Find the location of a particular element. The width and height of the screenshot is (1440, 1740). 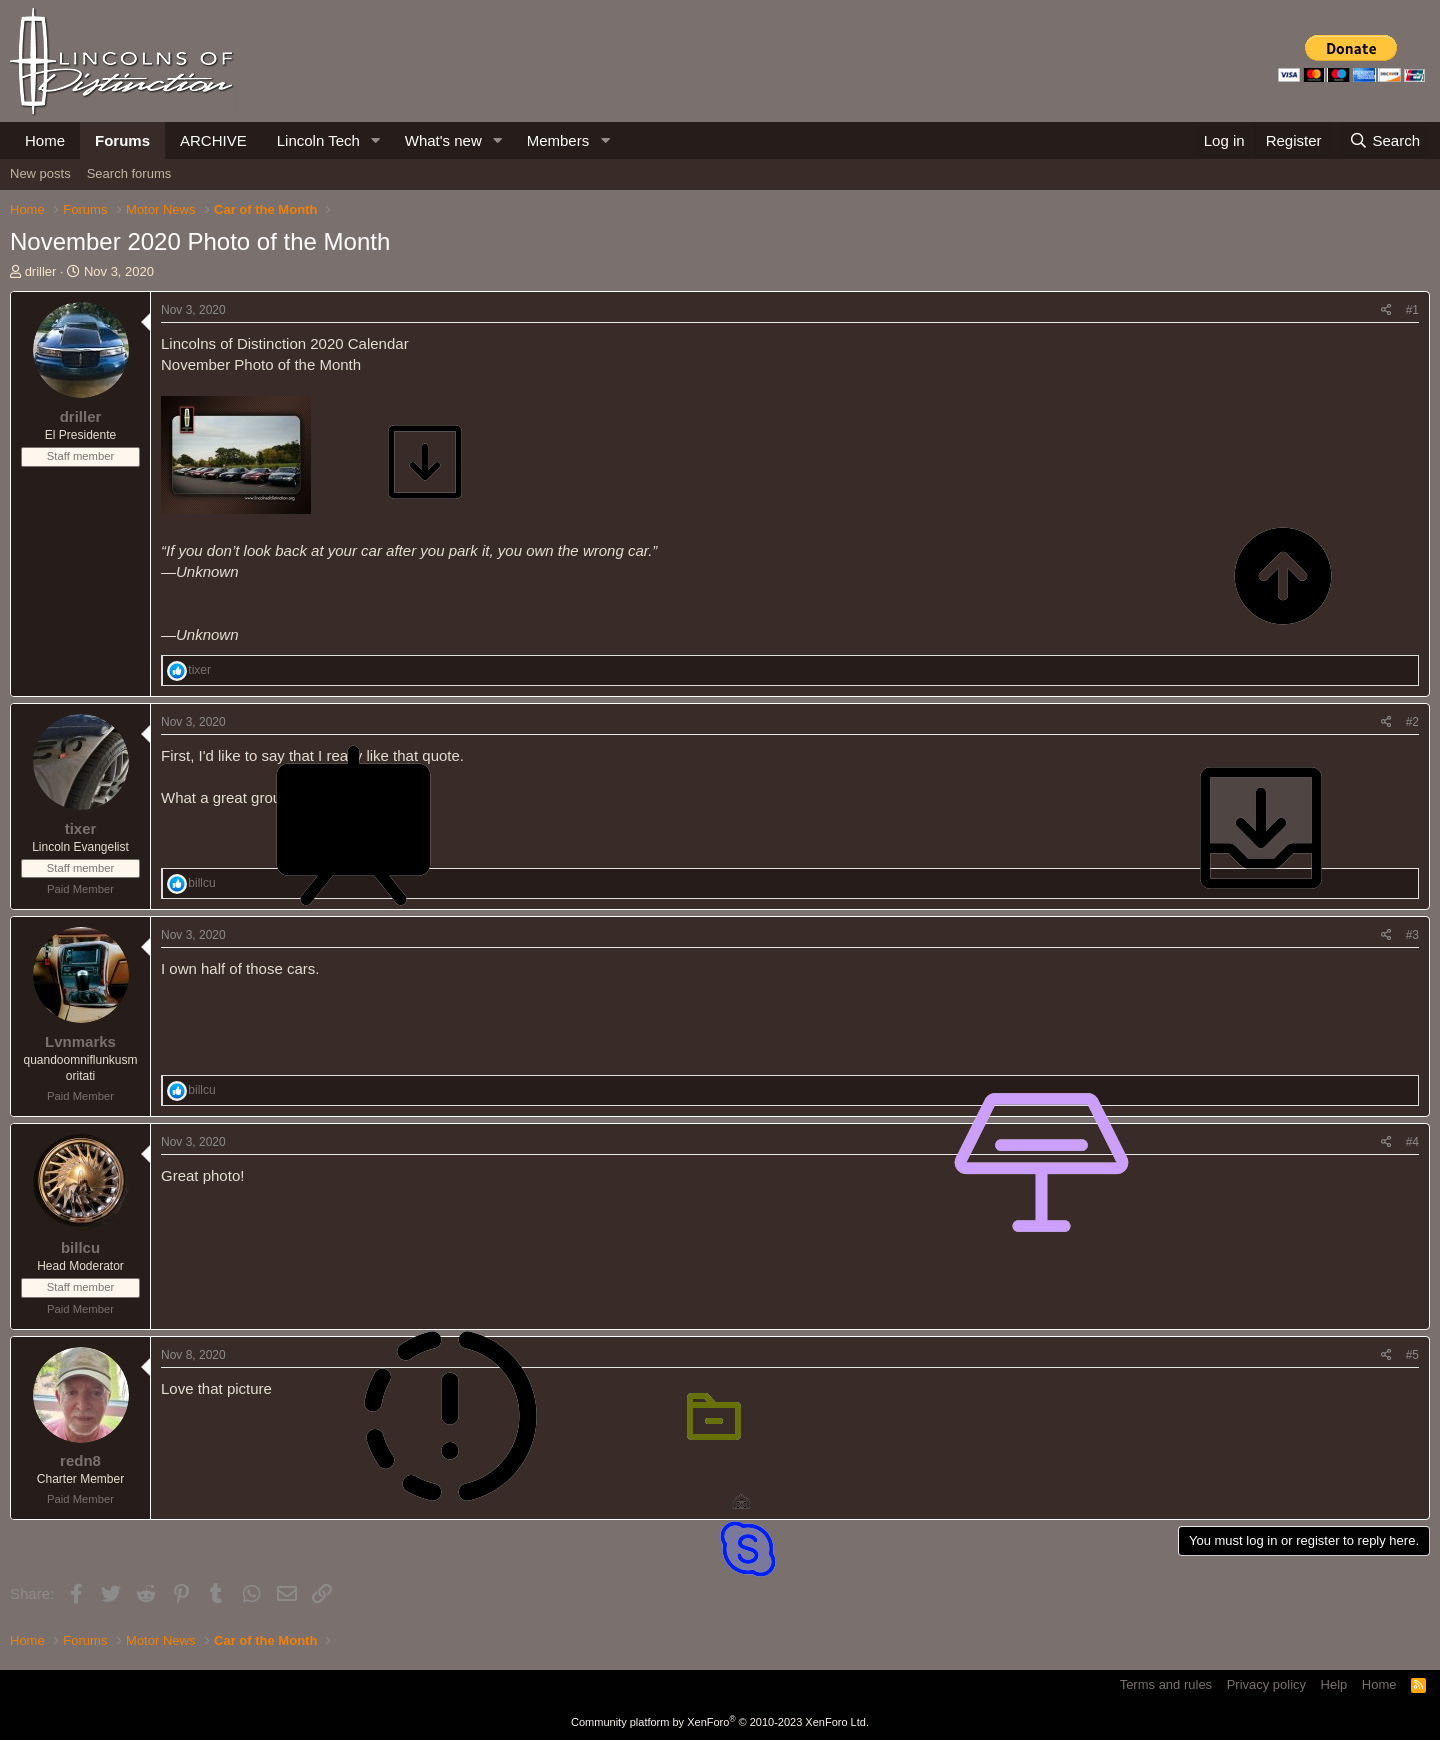

download file or content is located at coordinates (425, 462).